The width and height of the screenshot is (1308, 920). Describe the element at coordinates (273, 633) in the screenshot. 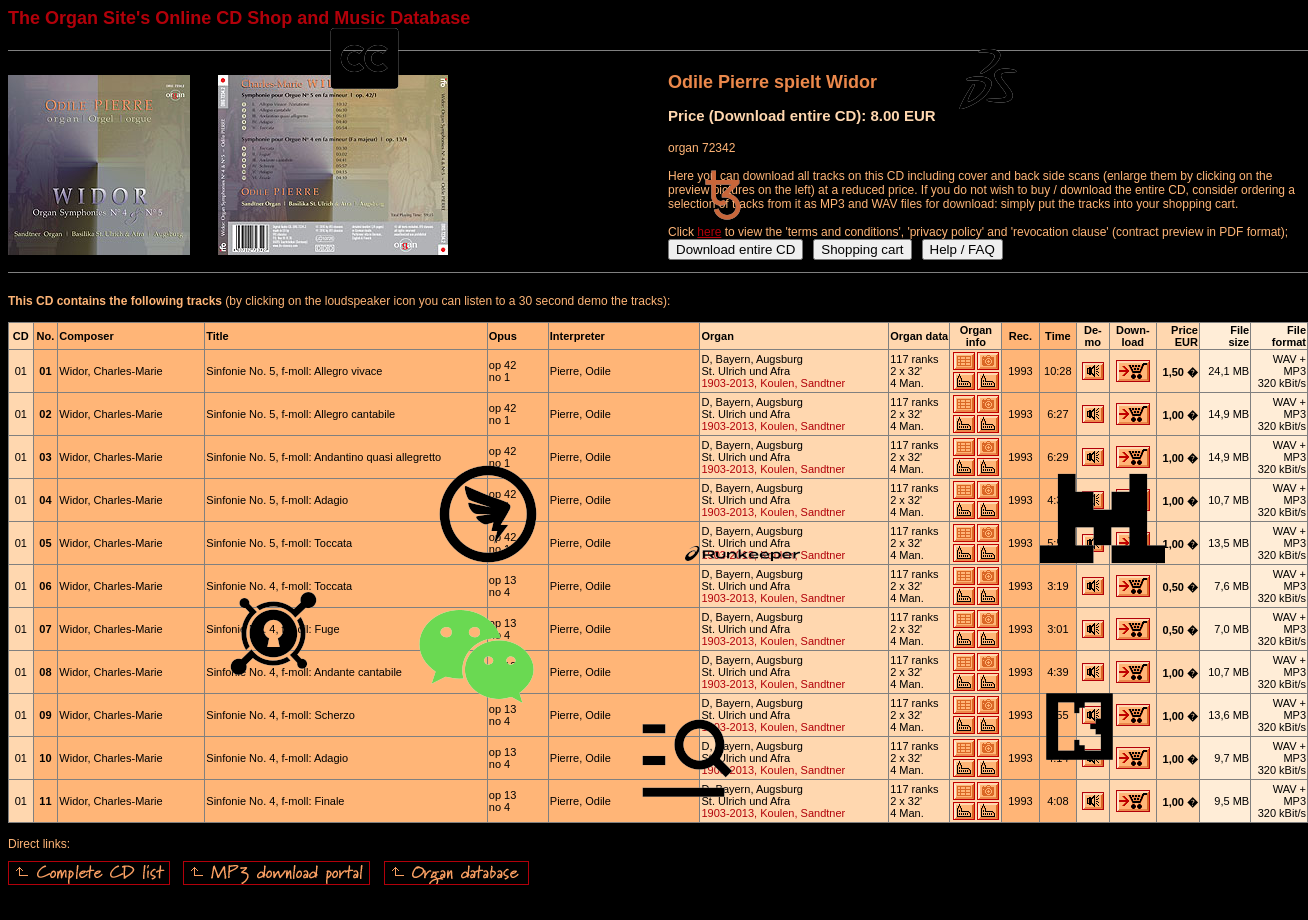

I see `keycdn logo - a content delivery network service` at that location.